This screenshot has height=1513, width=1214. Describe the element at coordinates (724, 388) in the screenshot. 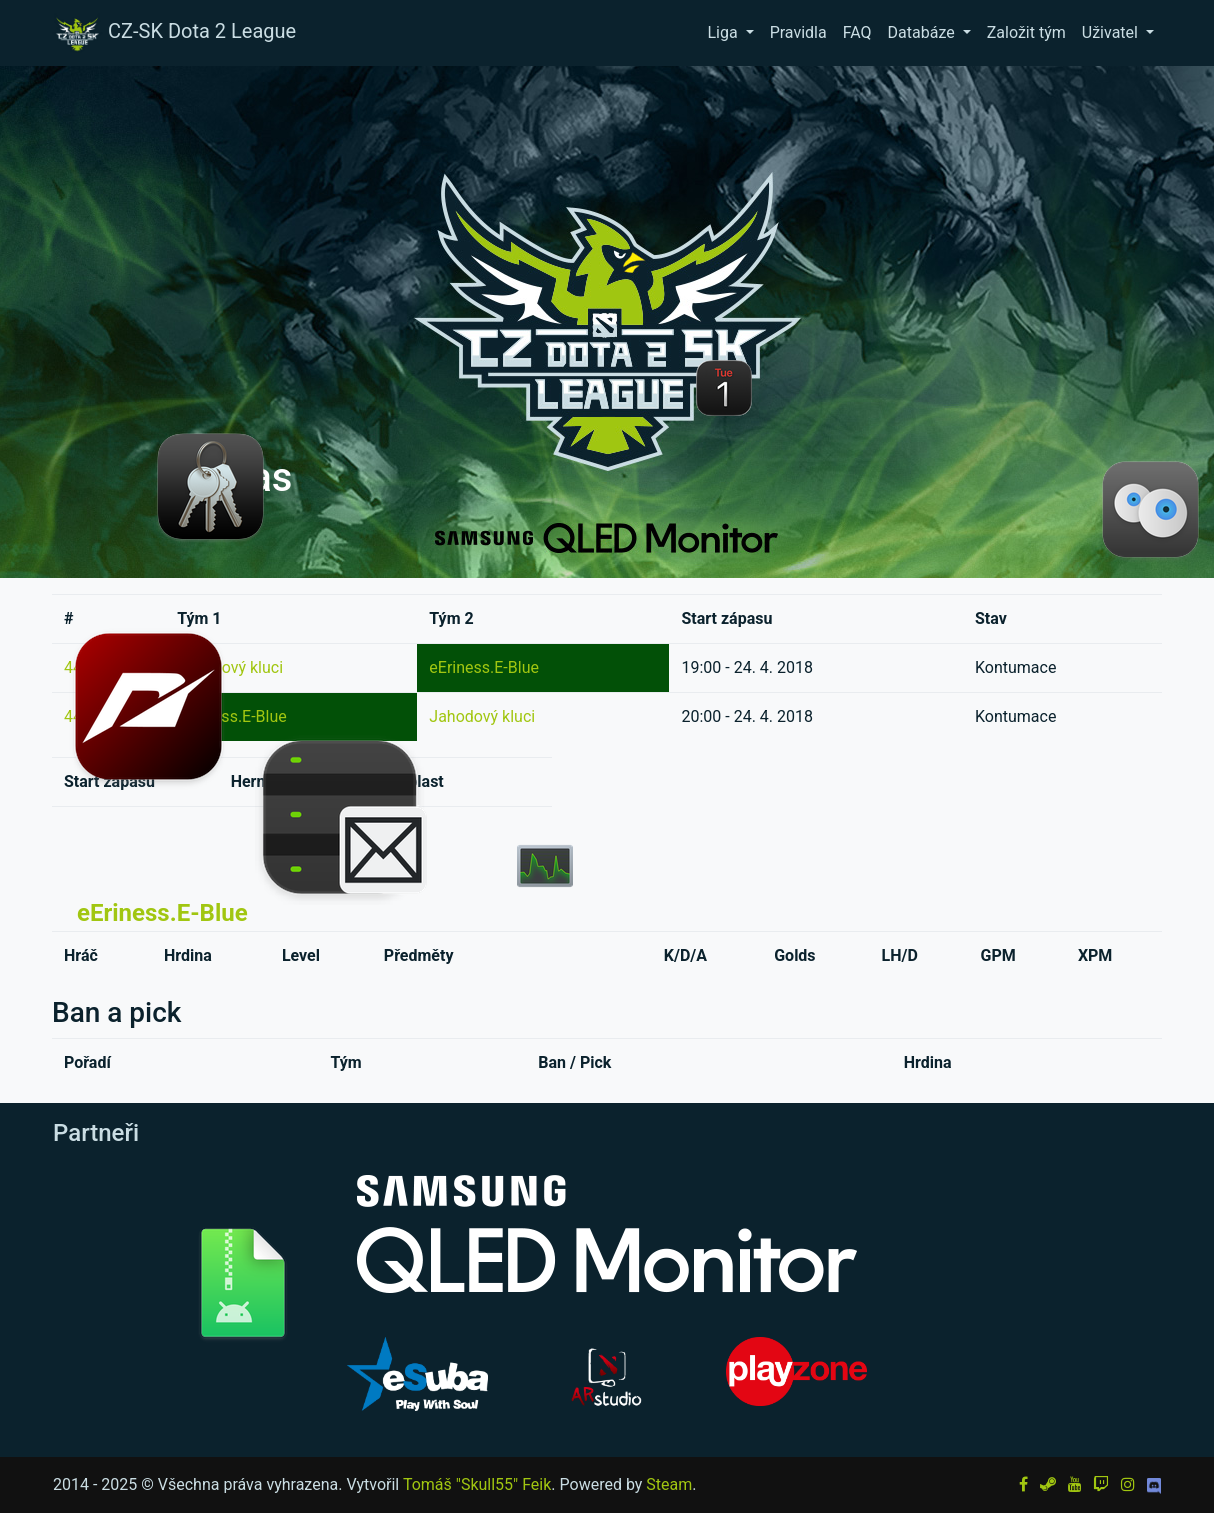

I see `open the calendar app` at that location.